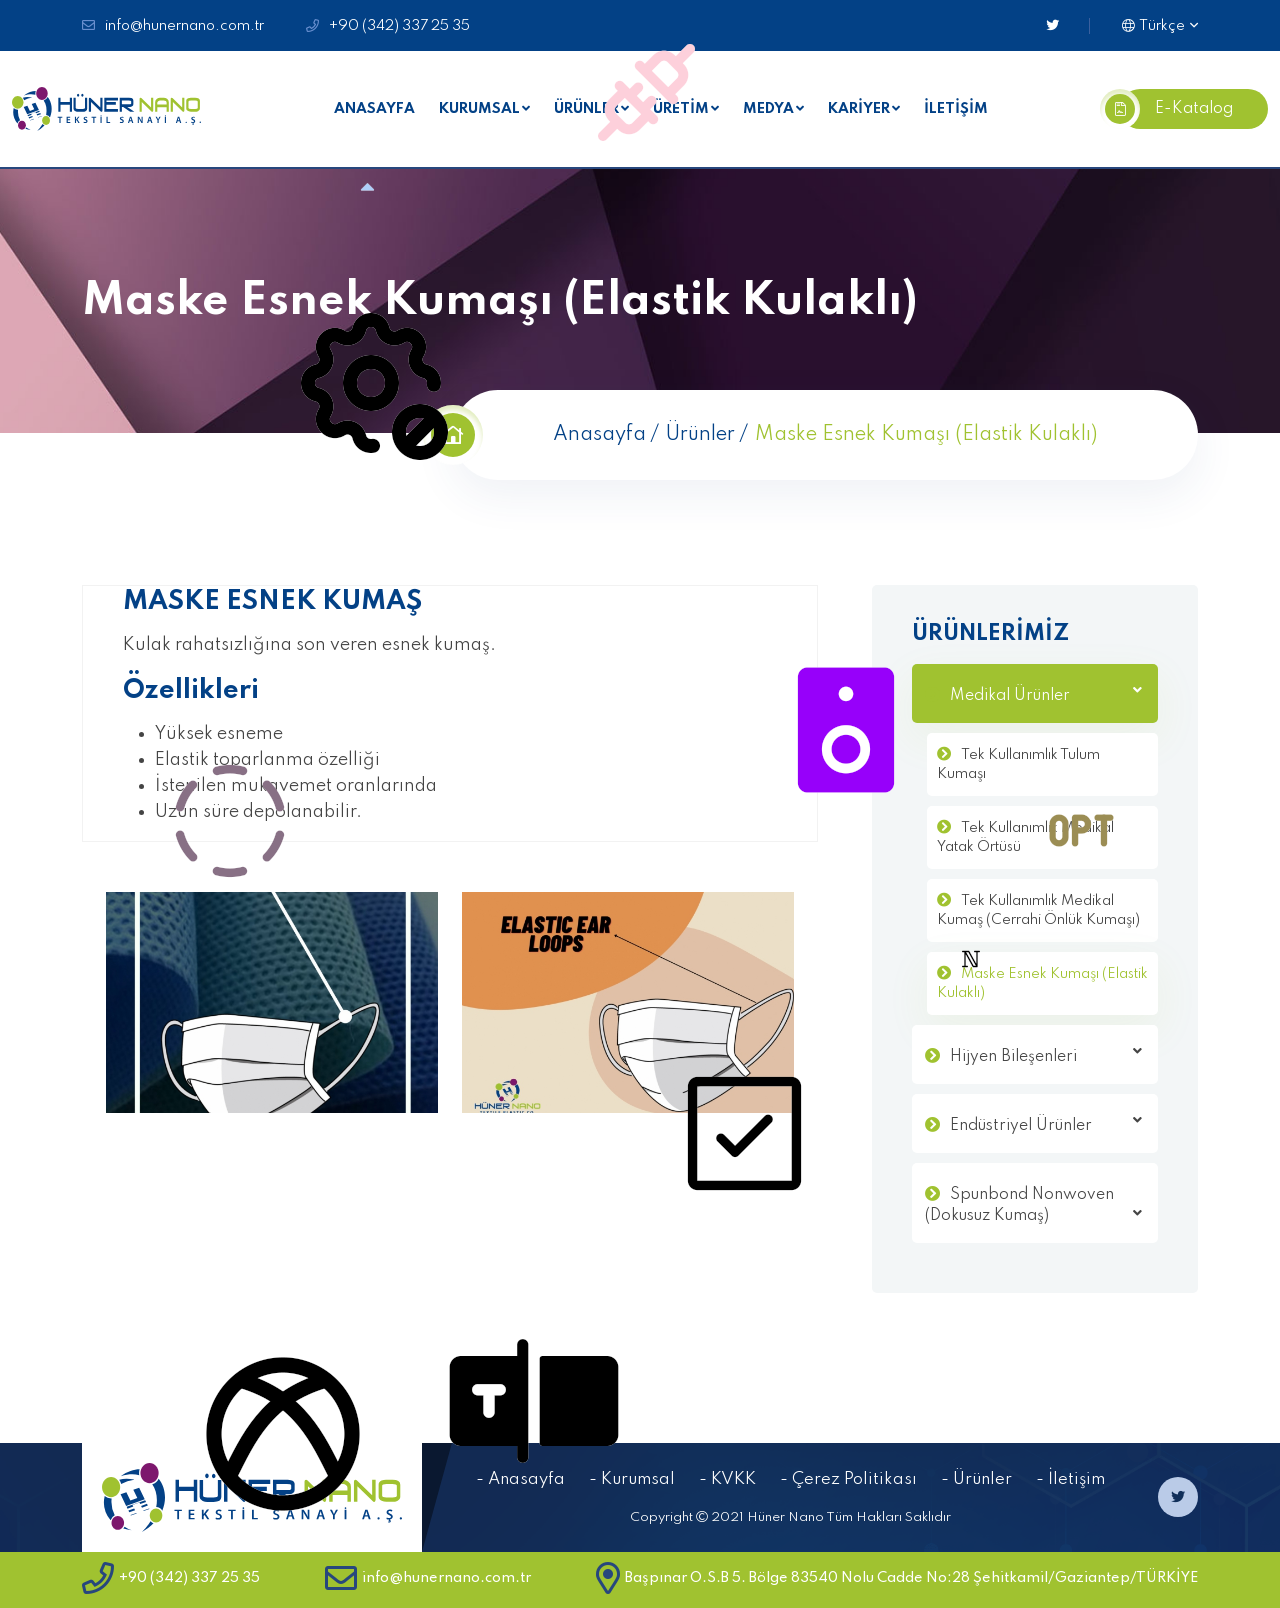 The image size is (1280, 1608). What do you see at coordinates (371, 383) in the screenshot?
I see `cancel or abort settings changes` at bounding box center [371, 383].